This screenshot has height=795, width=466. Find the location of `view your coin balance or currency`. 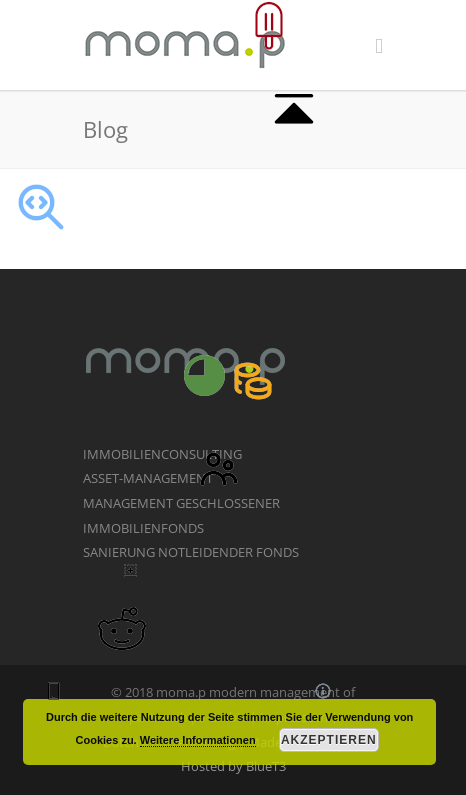

view your coin balance or currency is located at coordinates (253, 381).